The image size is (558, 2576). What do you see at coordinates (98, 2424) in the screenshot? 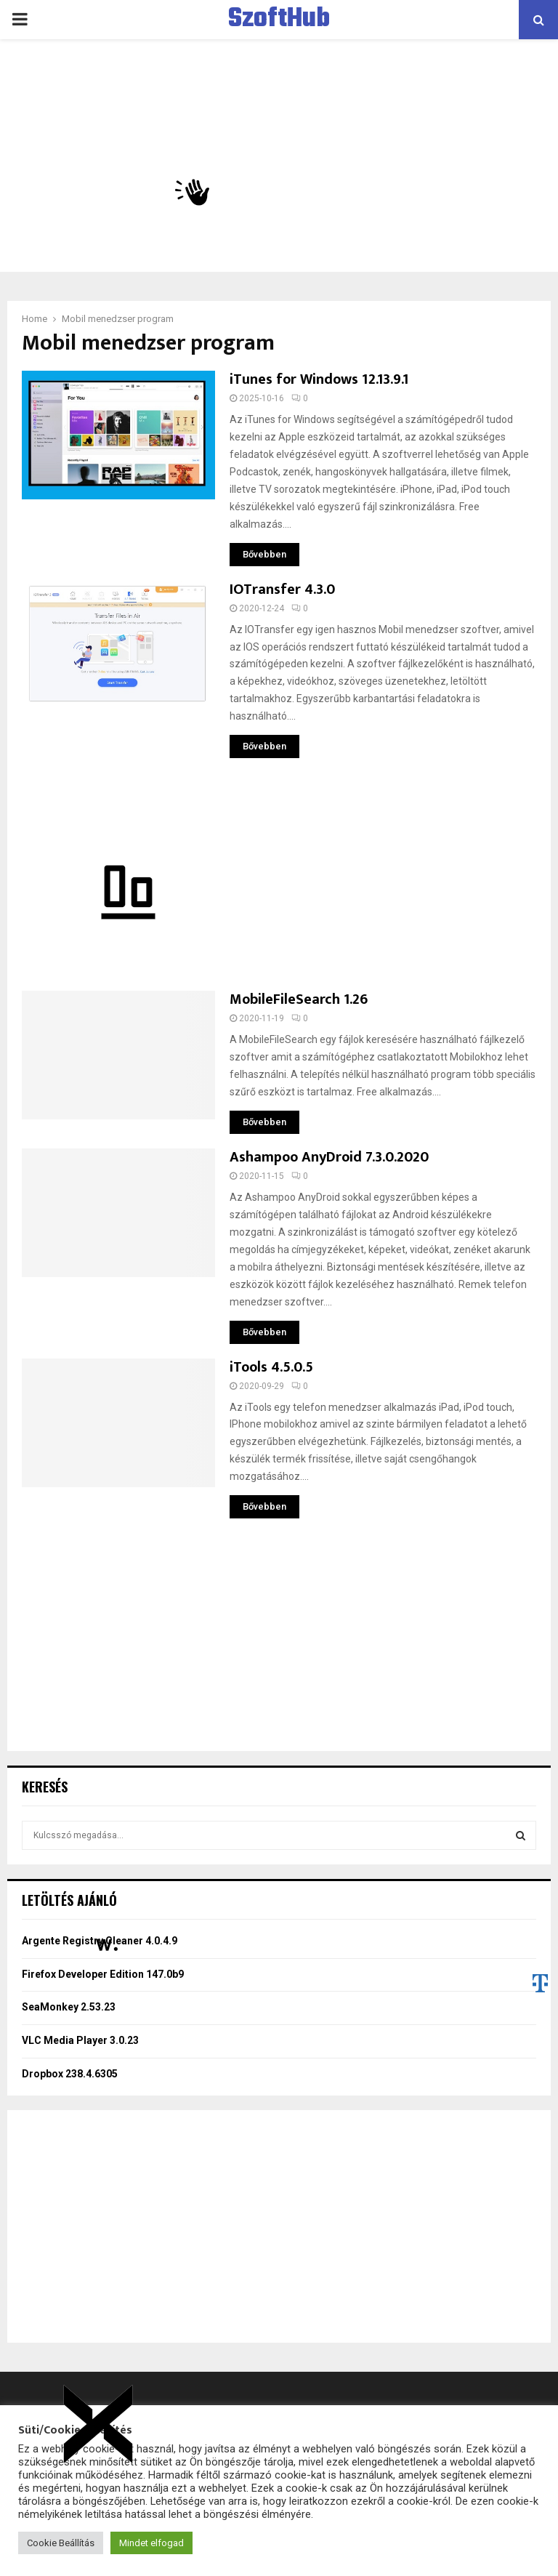
I see `open the StockX app` at bounding box center [98, 2424].